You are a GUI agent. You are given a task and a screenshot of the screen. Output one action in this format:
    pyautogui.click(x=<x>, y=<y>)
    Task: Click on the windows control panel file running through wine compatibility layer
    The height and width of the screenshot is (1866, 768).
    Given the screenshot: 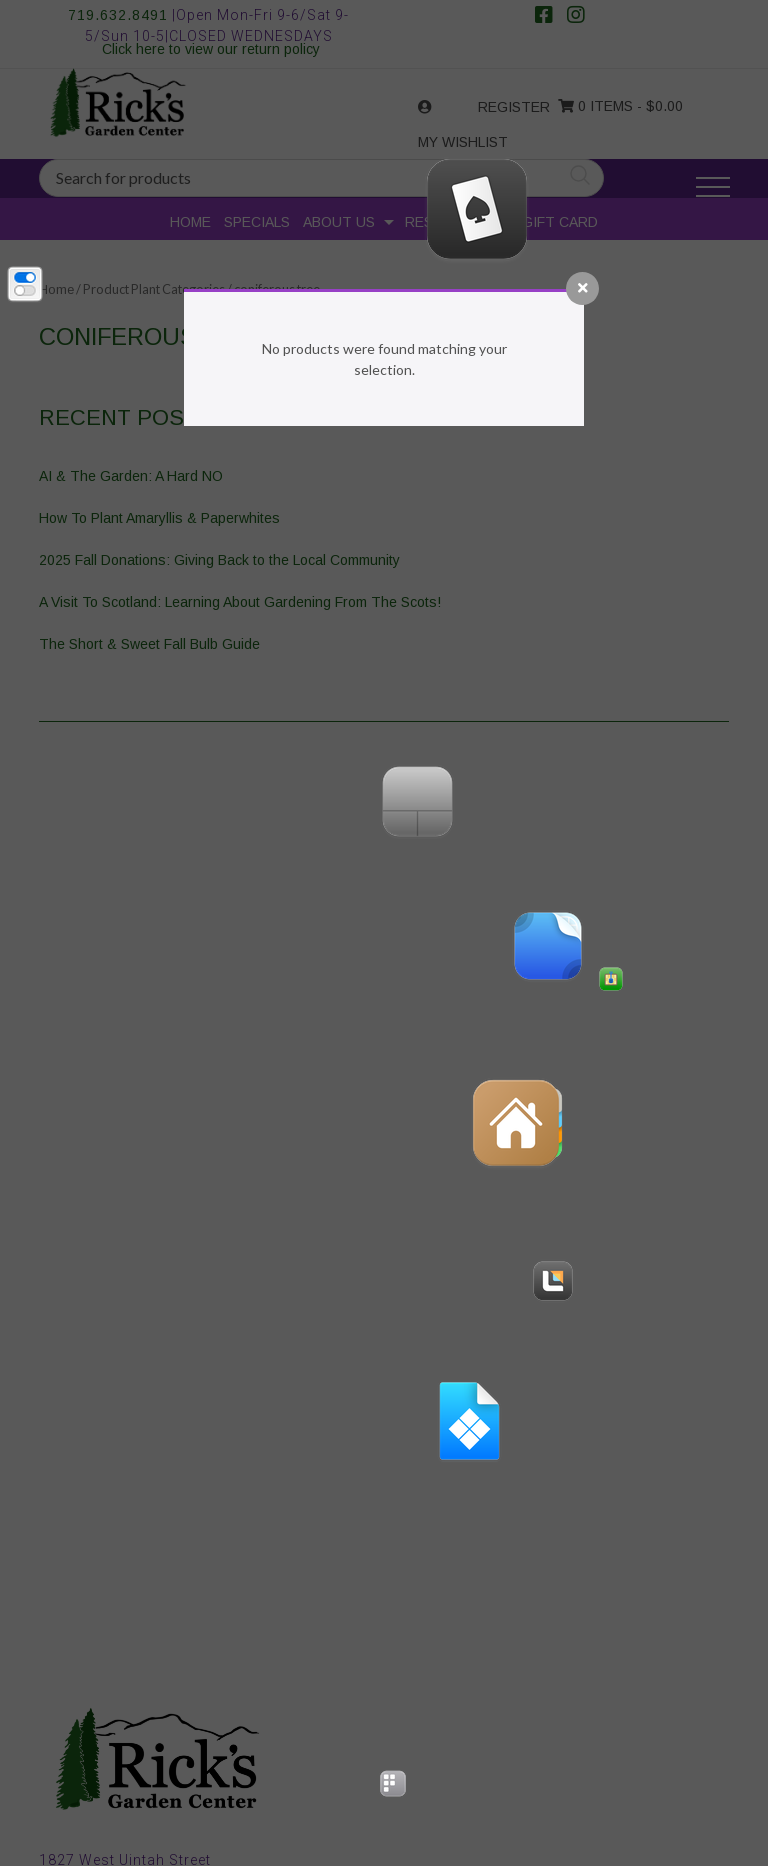 What is the action you would take?
    pyautogui.click(x=469, y=1422)
    